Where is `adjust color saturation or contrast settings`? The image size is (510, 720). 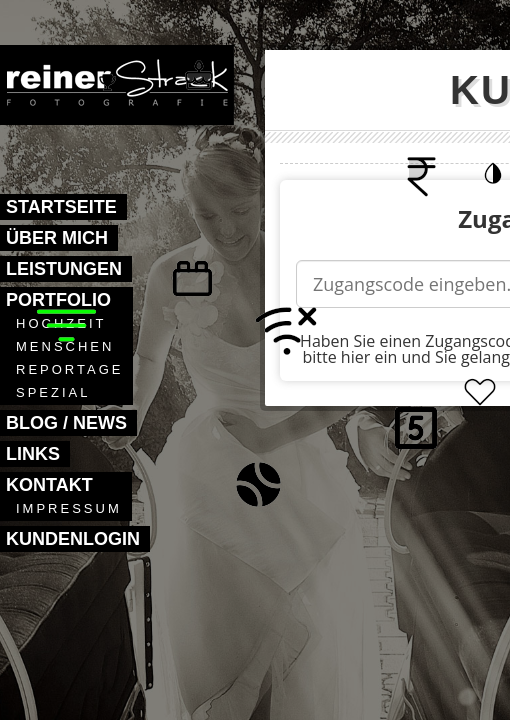
adjust color saturation or contrast settings is located at coordinates (493, 174).